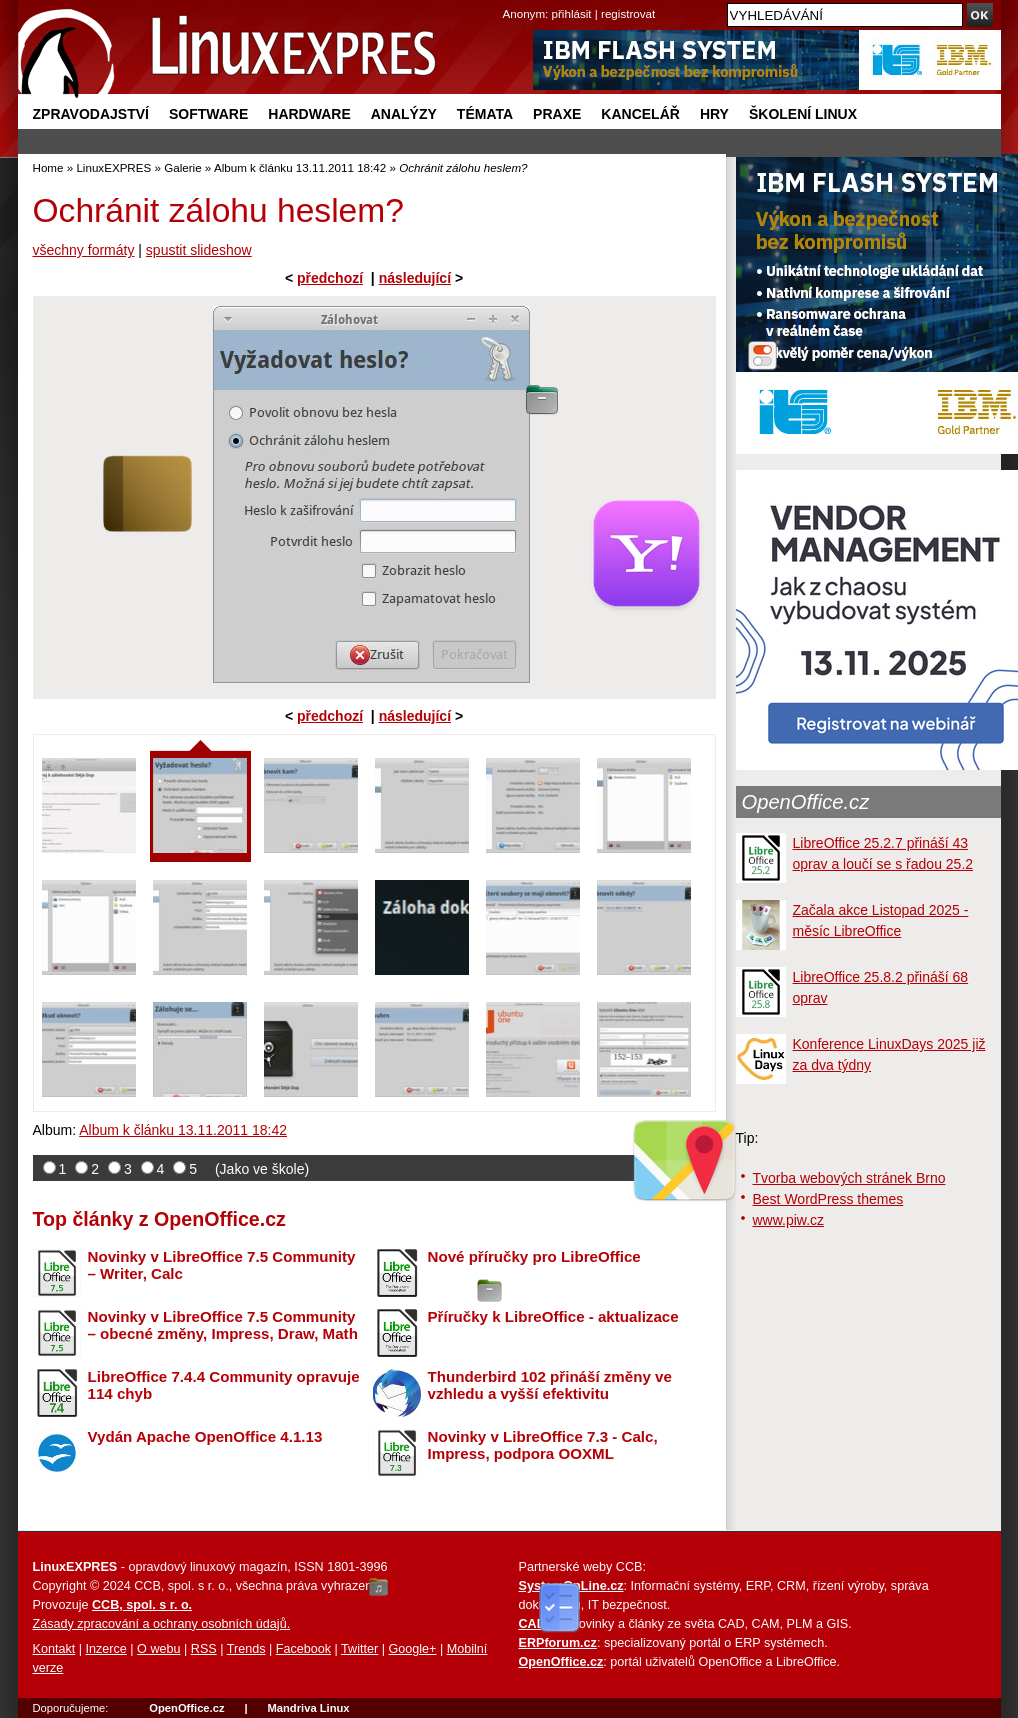 Image resolution: width=1018 pixels, height=1718 pixels. I want to click on open work-related software center, so click(559, 1607).